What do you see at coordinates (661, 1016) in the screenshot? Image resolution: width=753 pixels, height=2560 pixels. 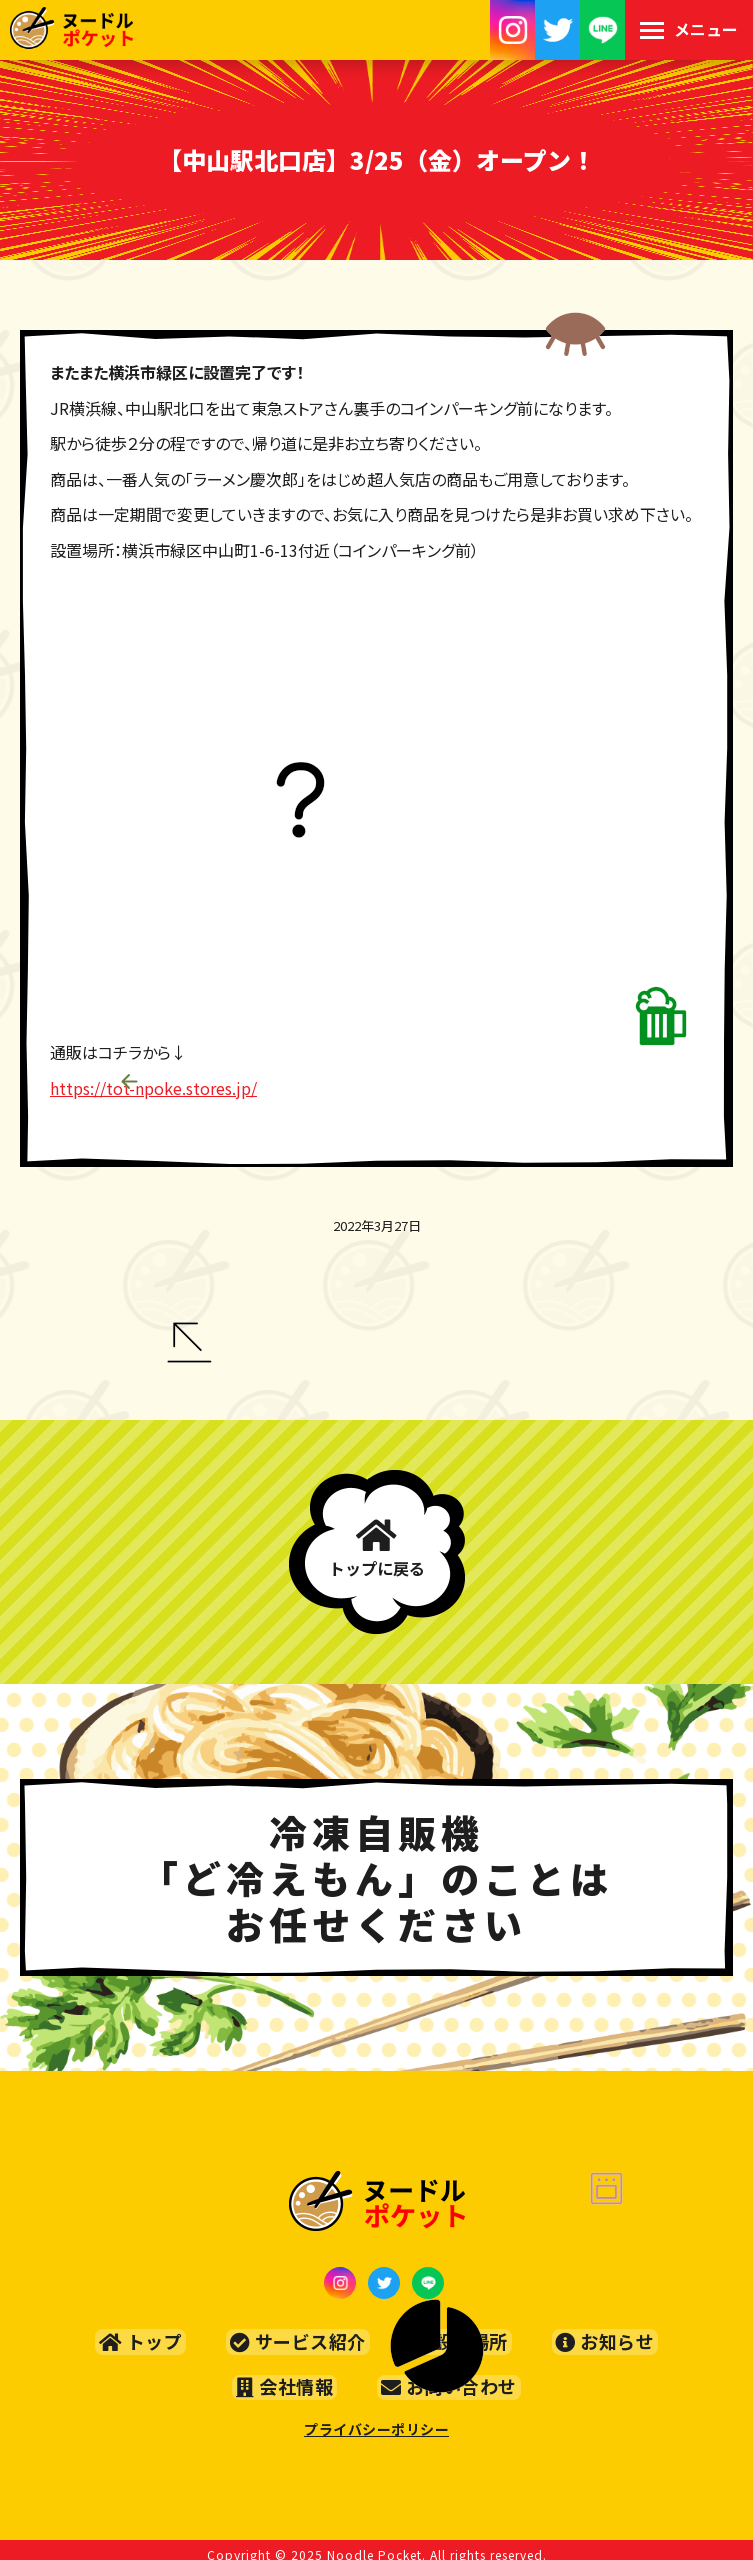 I see `view nearby bars or pubs` at bounding box center [661, 1016].